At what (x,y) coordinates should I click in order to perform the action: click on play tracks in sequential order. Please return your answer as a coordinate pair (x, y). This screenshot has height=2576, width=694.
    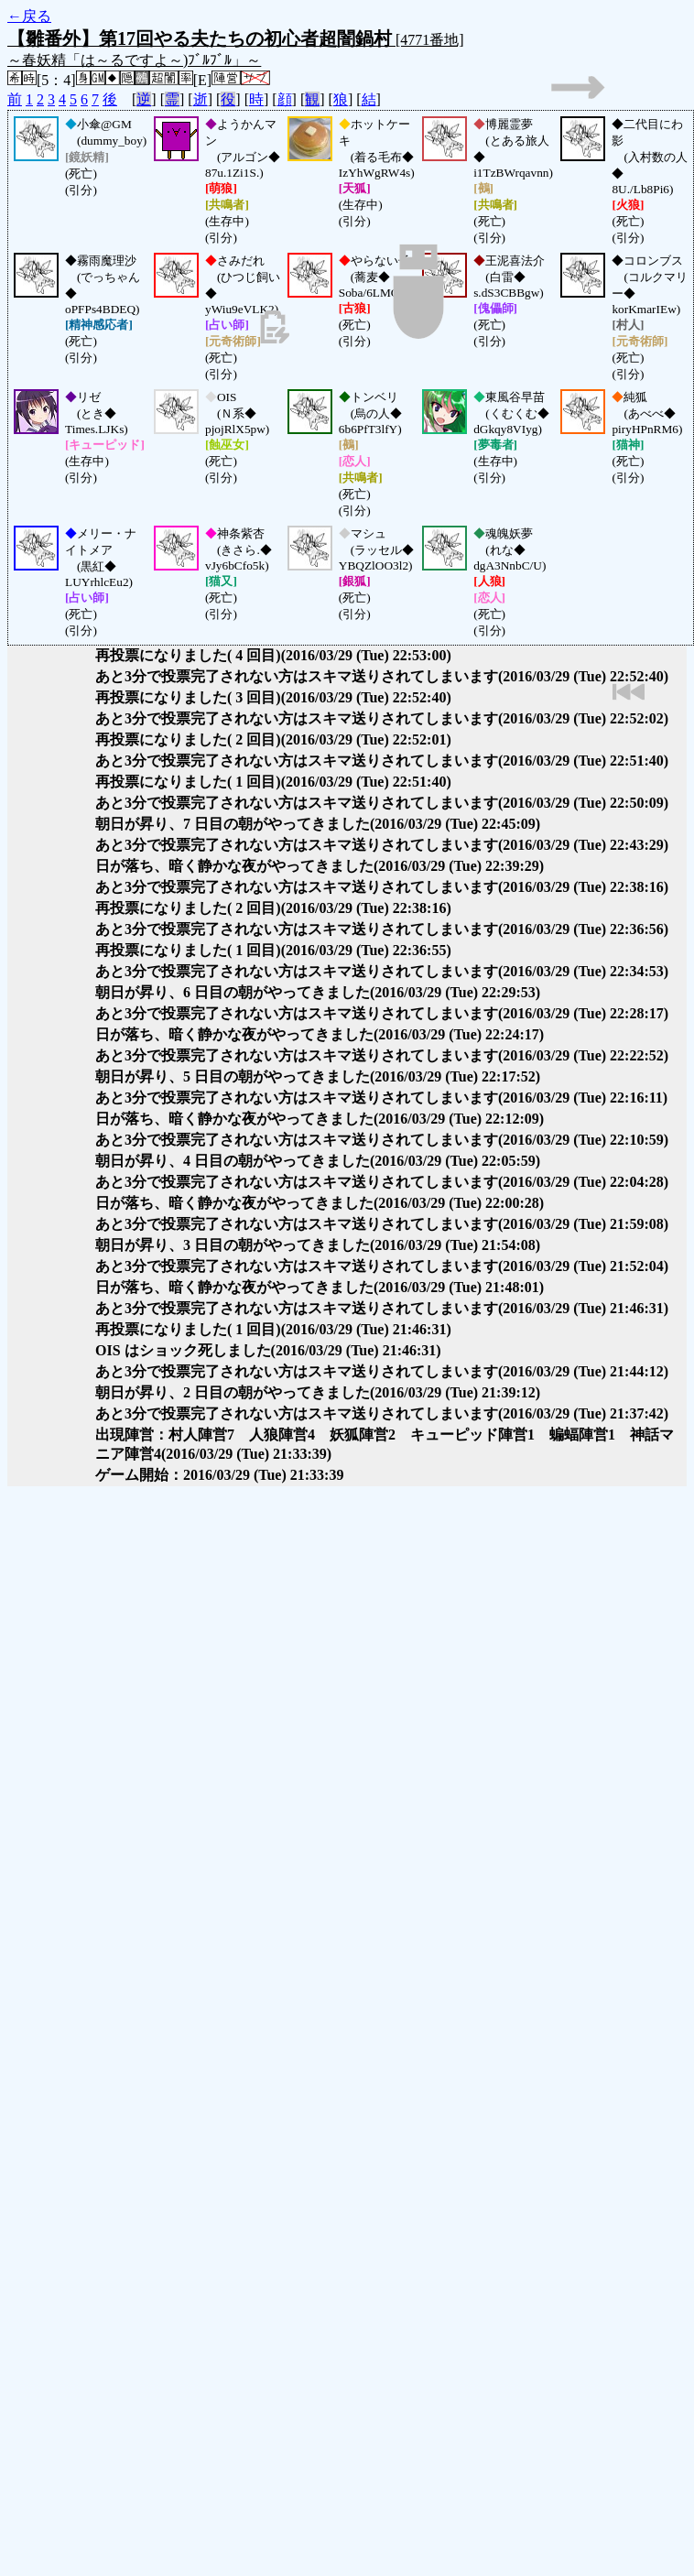
    Looking at the image, I should click on (577, 87).